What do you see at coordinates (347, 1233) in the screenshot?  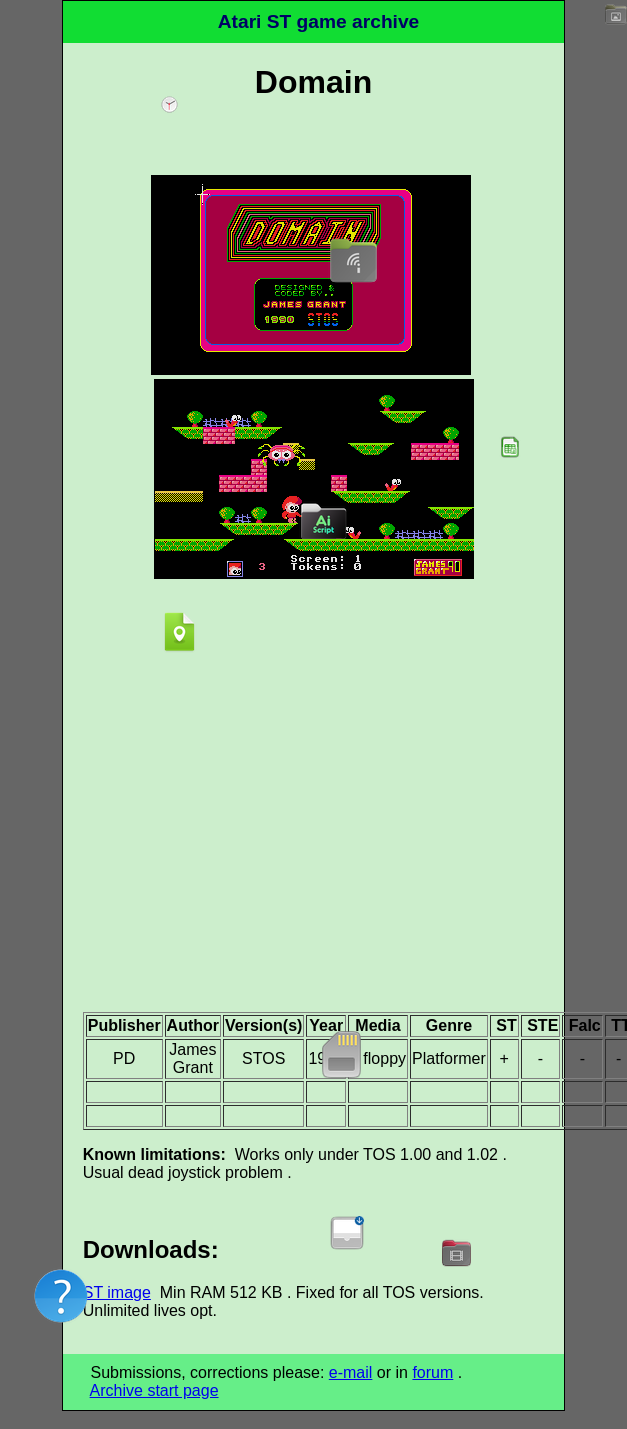 I see `open your email inbox` at bounding box center [347, 1233].